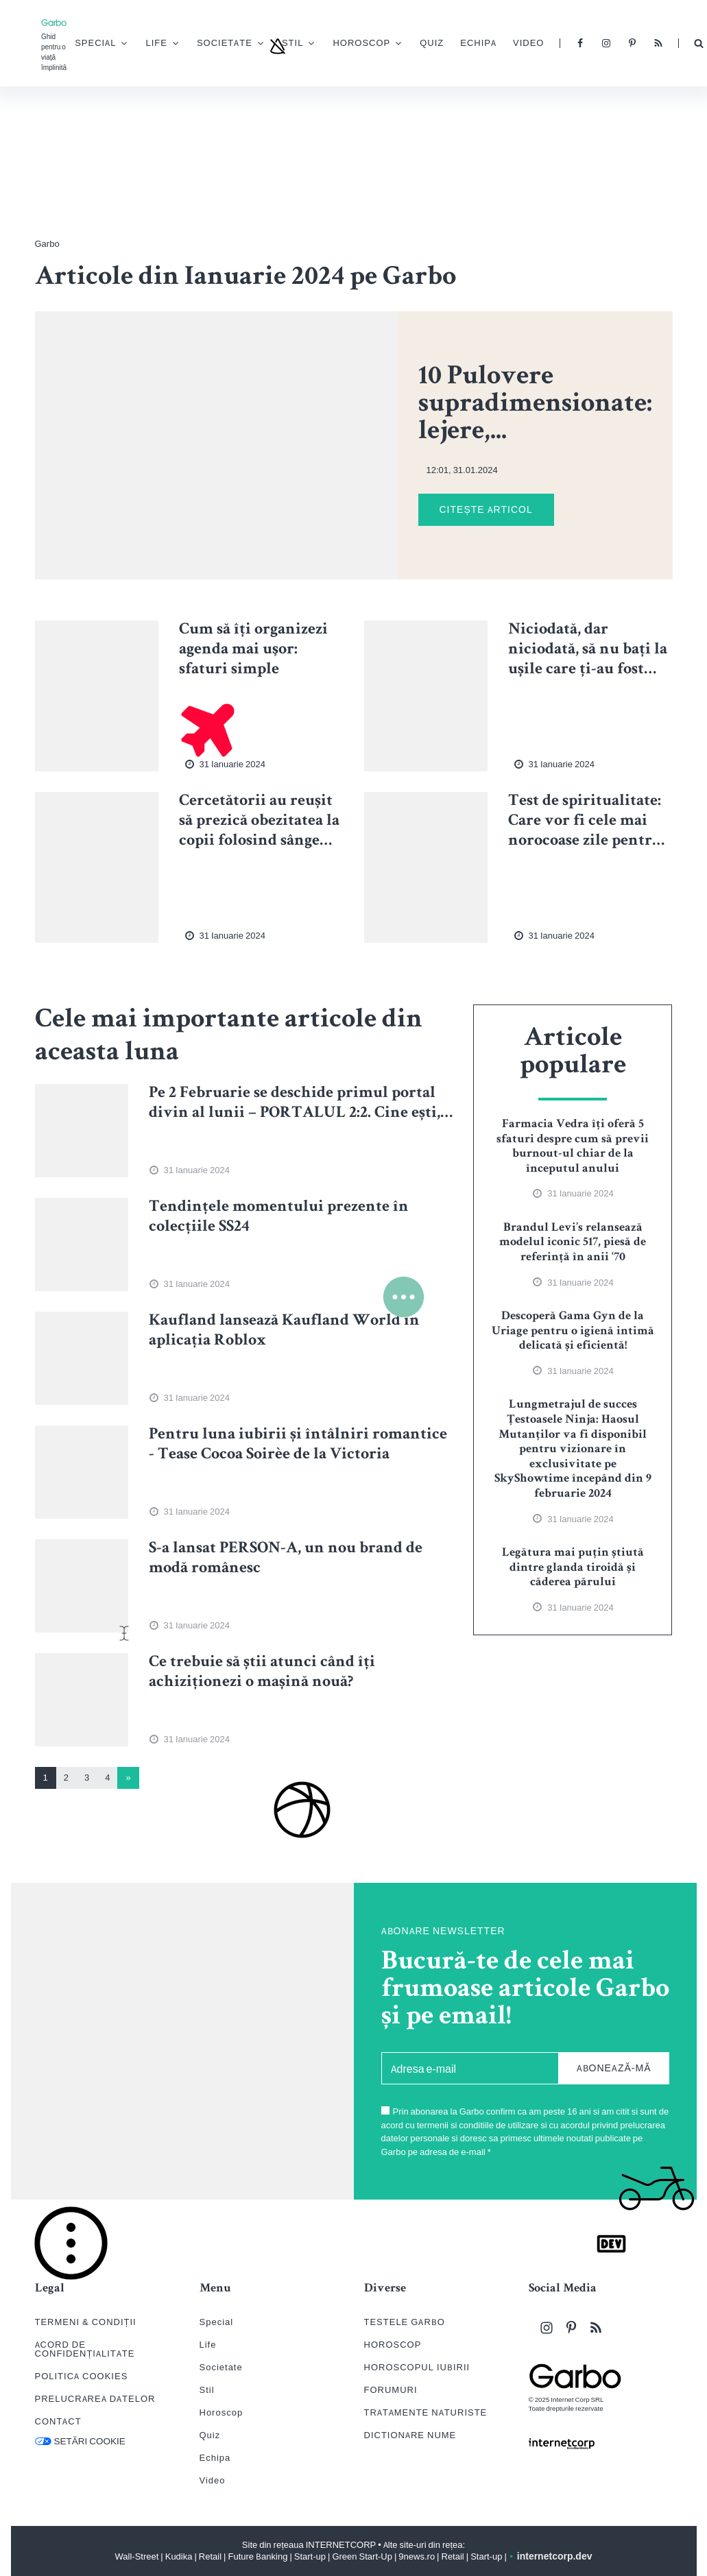 The height and width of the screenshot is (2576, 707). I want to click on enable airplane mode, so click(208, 729).